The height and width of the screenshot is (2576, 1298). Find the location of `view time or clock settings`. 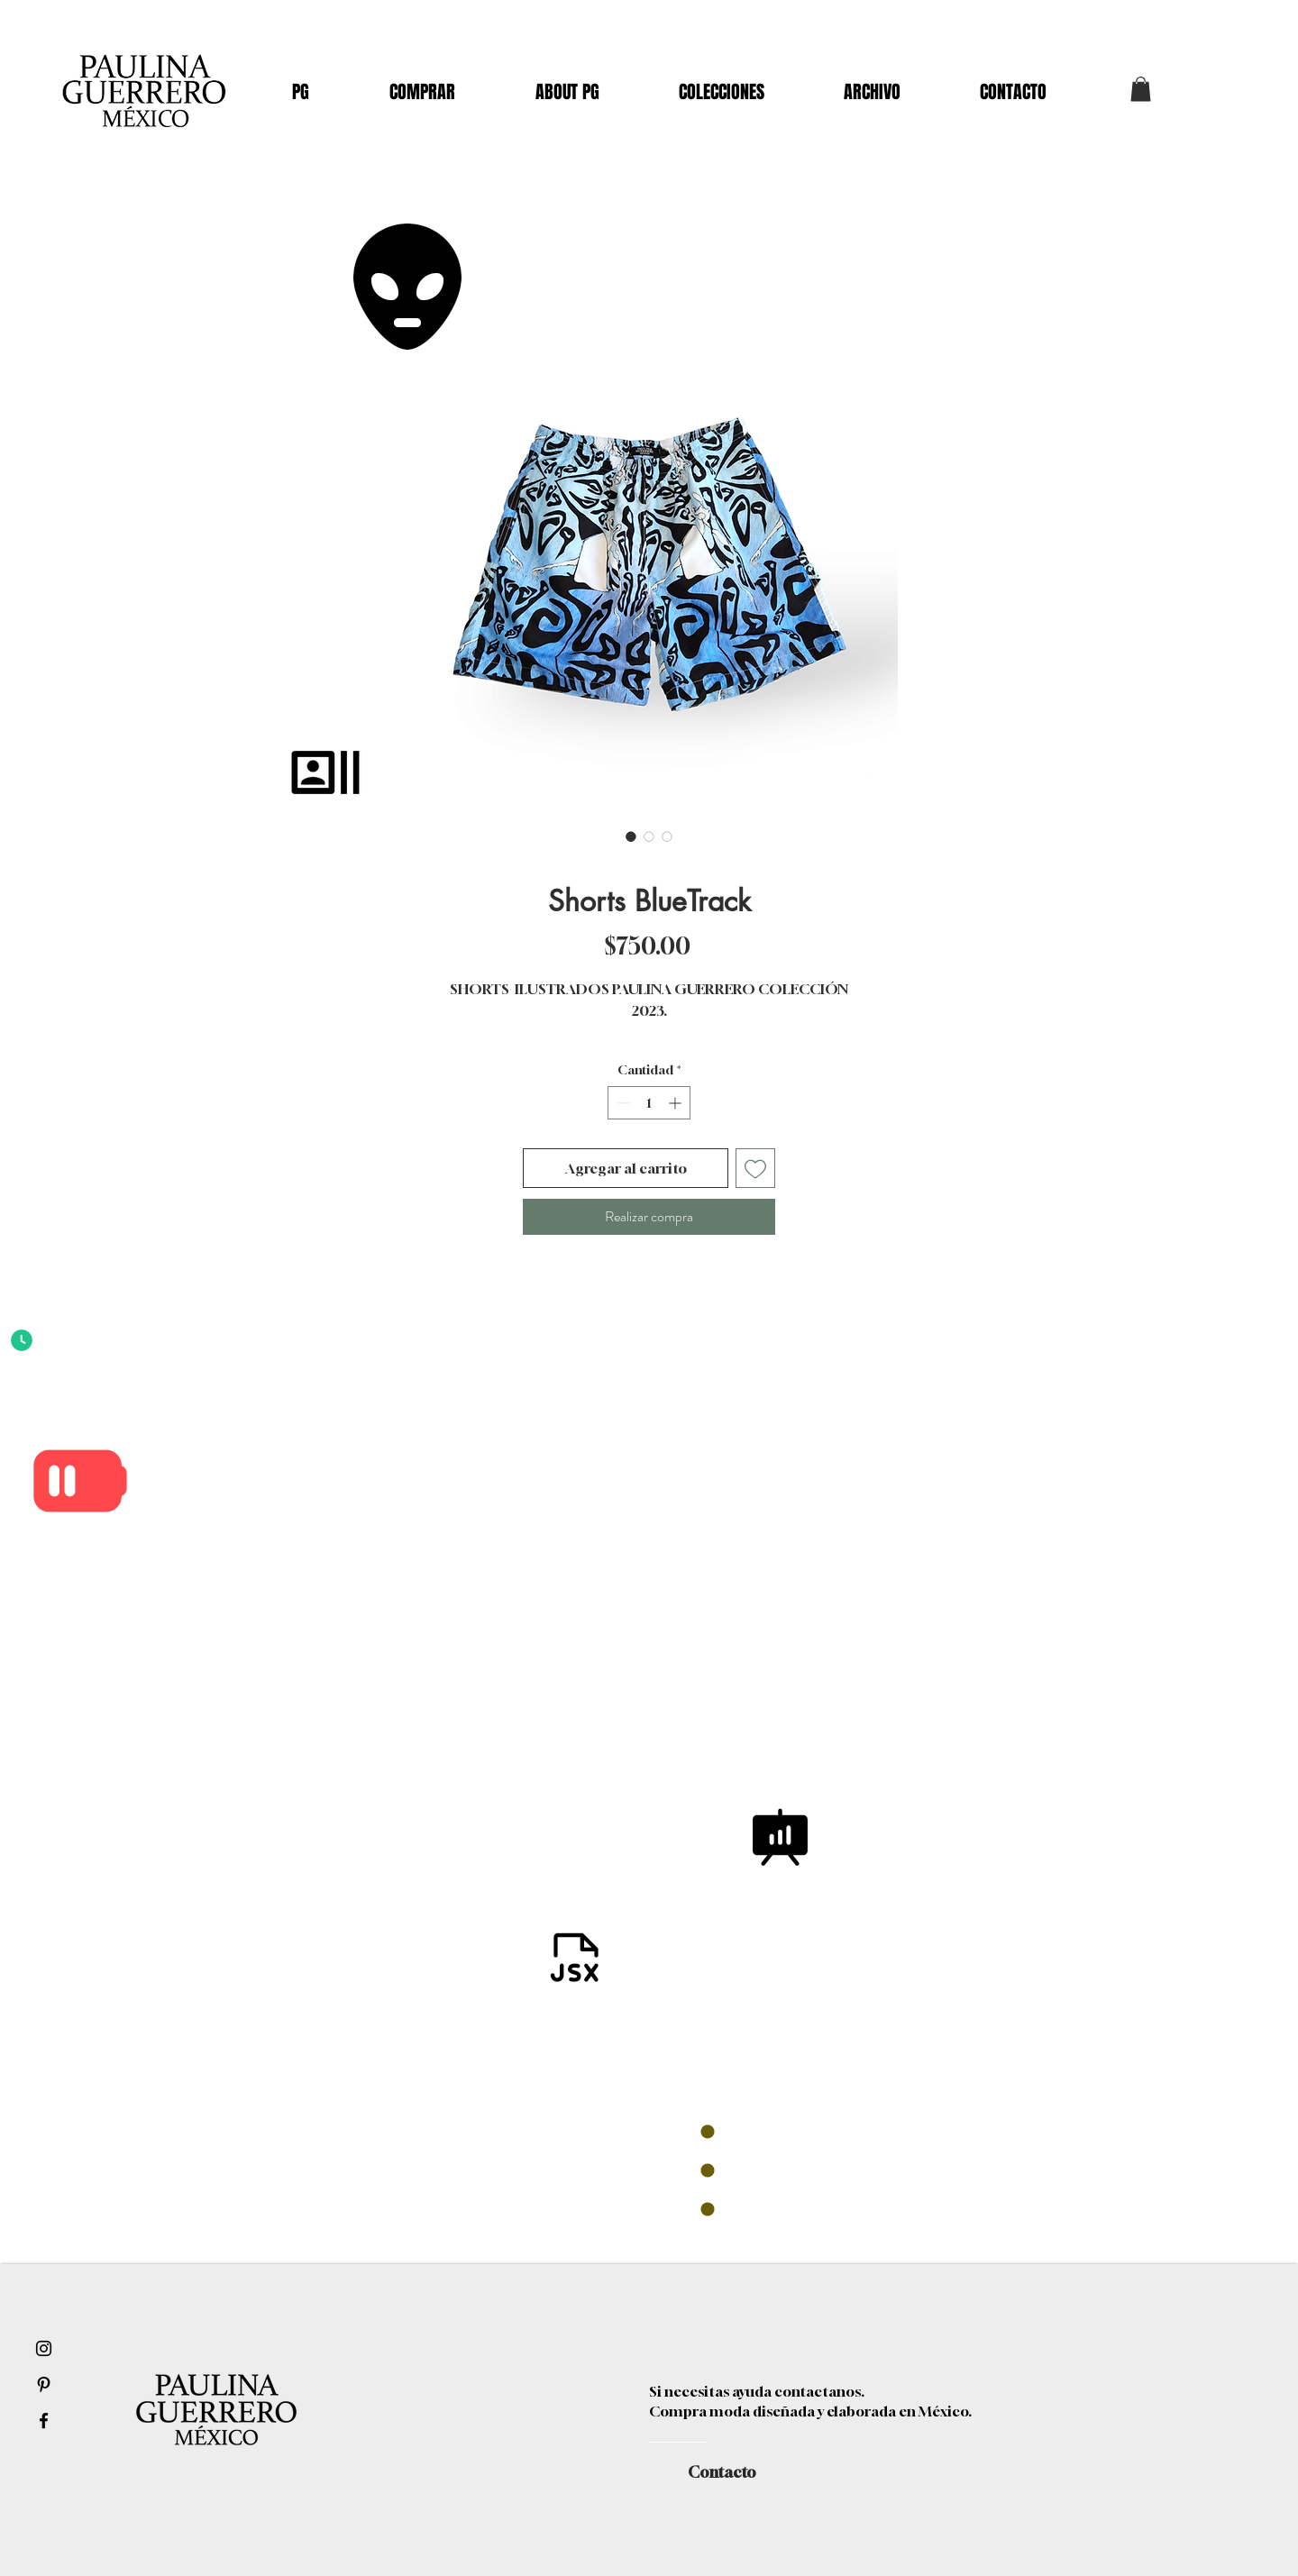

view time or clock settings is located at coordinates (22, 1340).